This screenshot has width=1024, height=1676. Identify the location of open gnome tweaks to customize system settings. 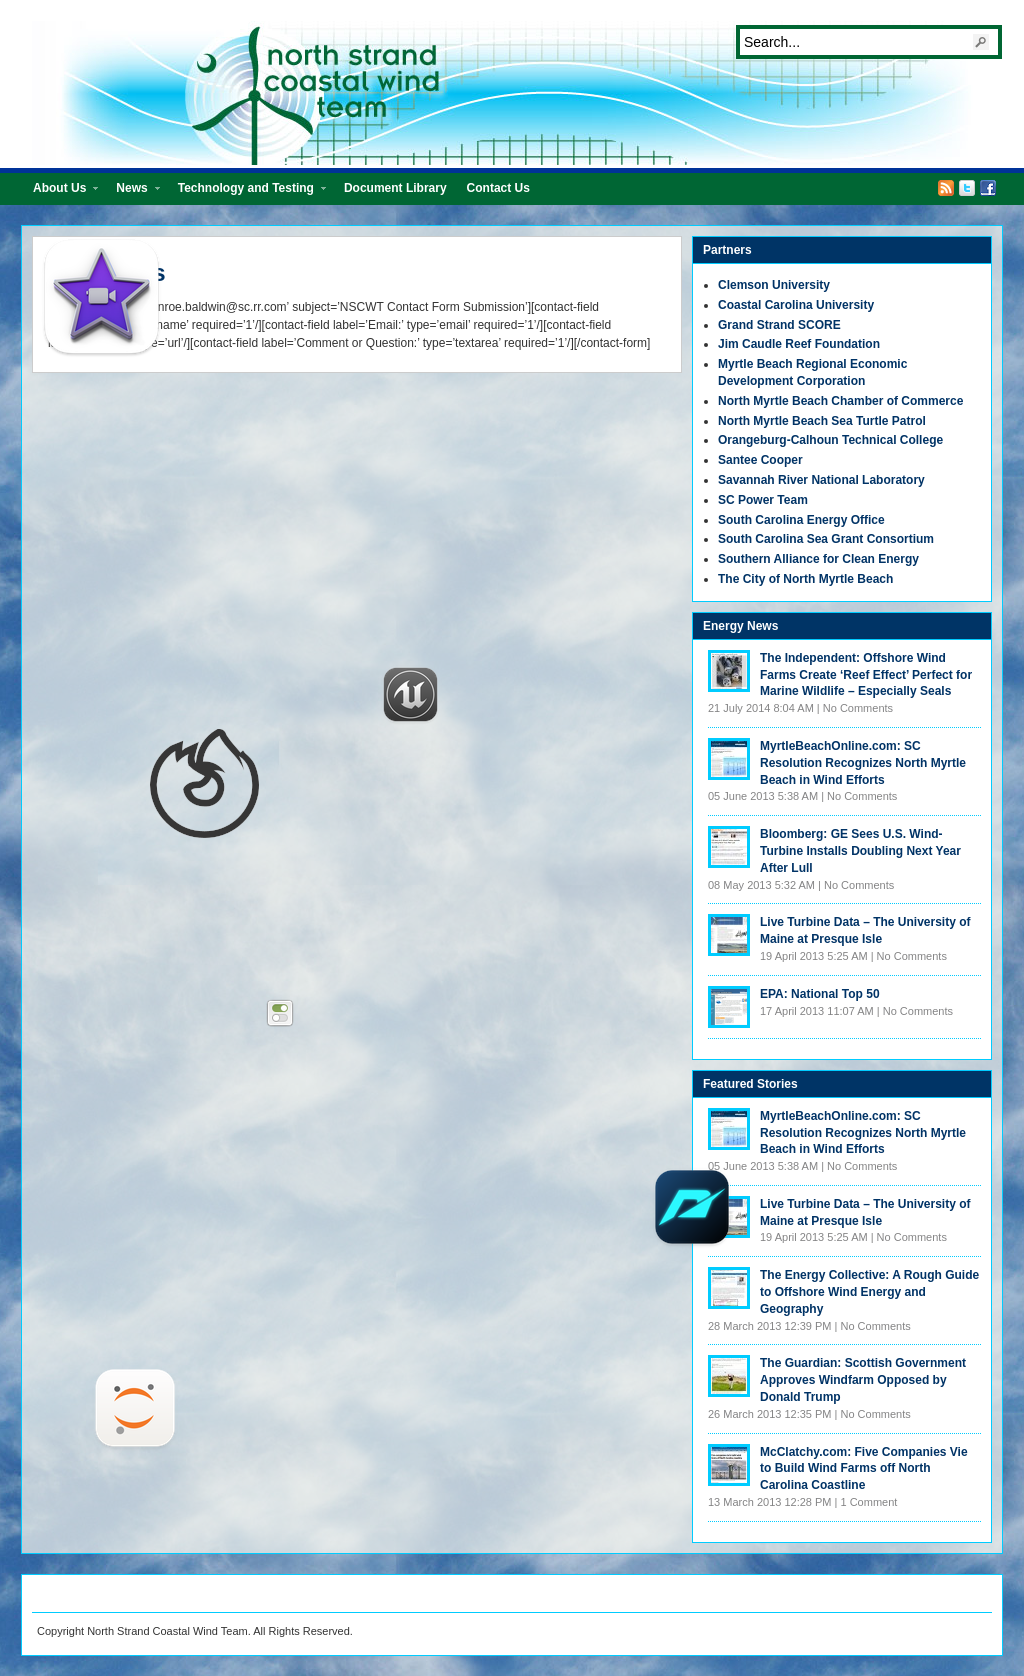
(280, 1013).